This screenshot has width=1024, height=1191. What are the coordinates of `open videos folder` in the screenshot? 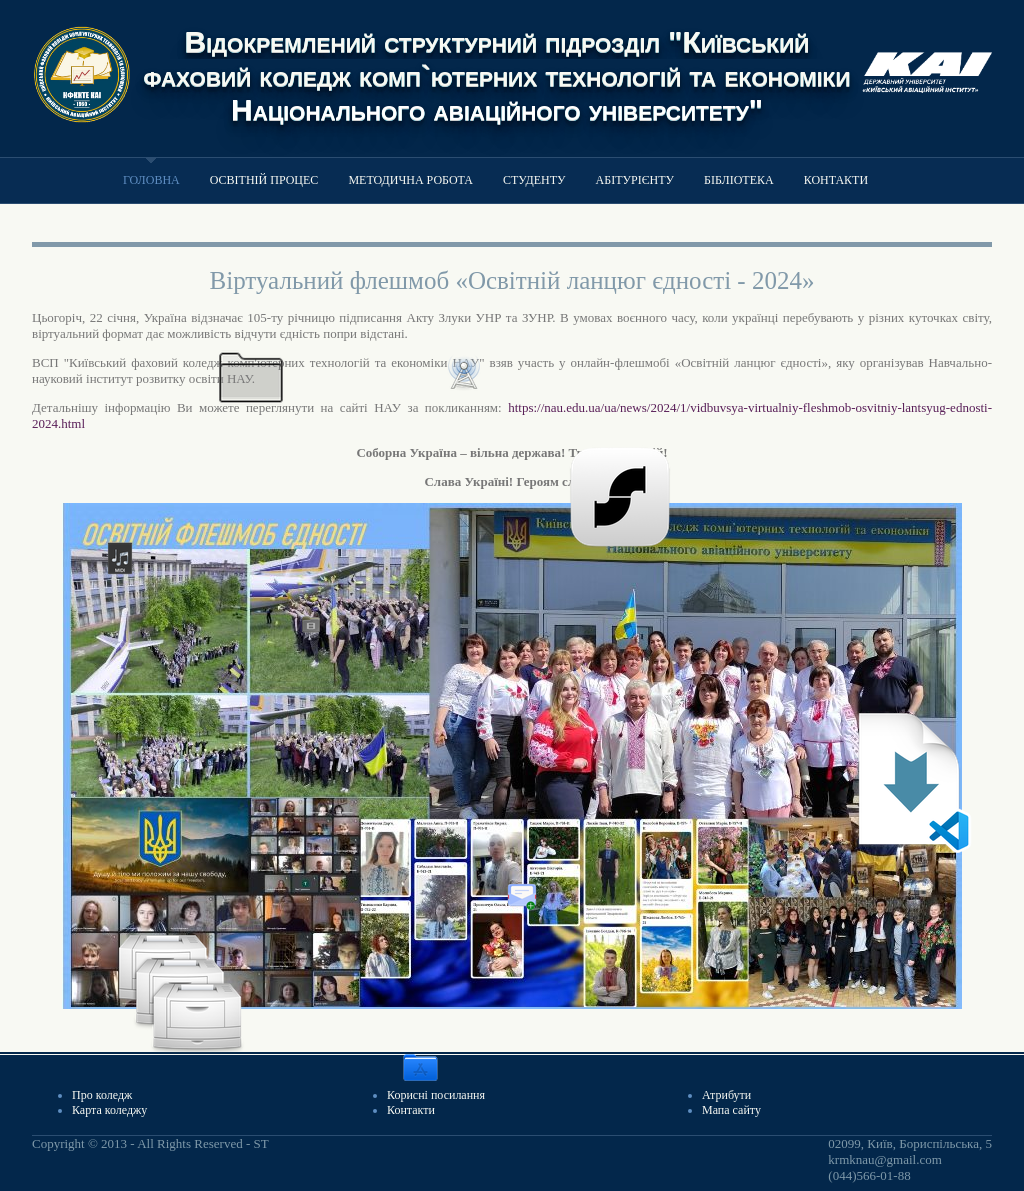 It's located at (311, 624).